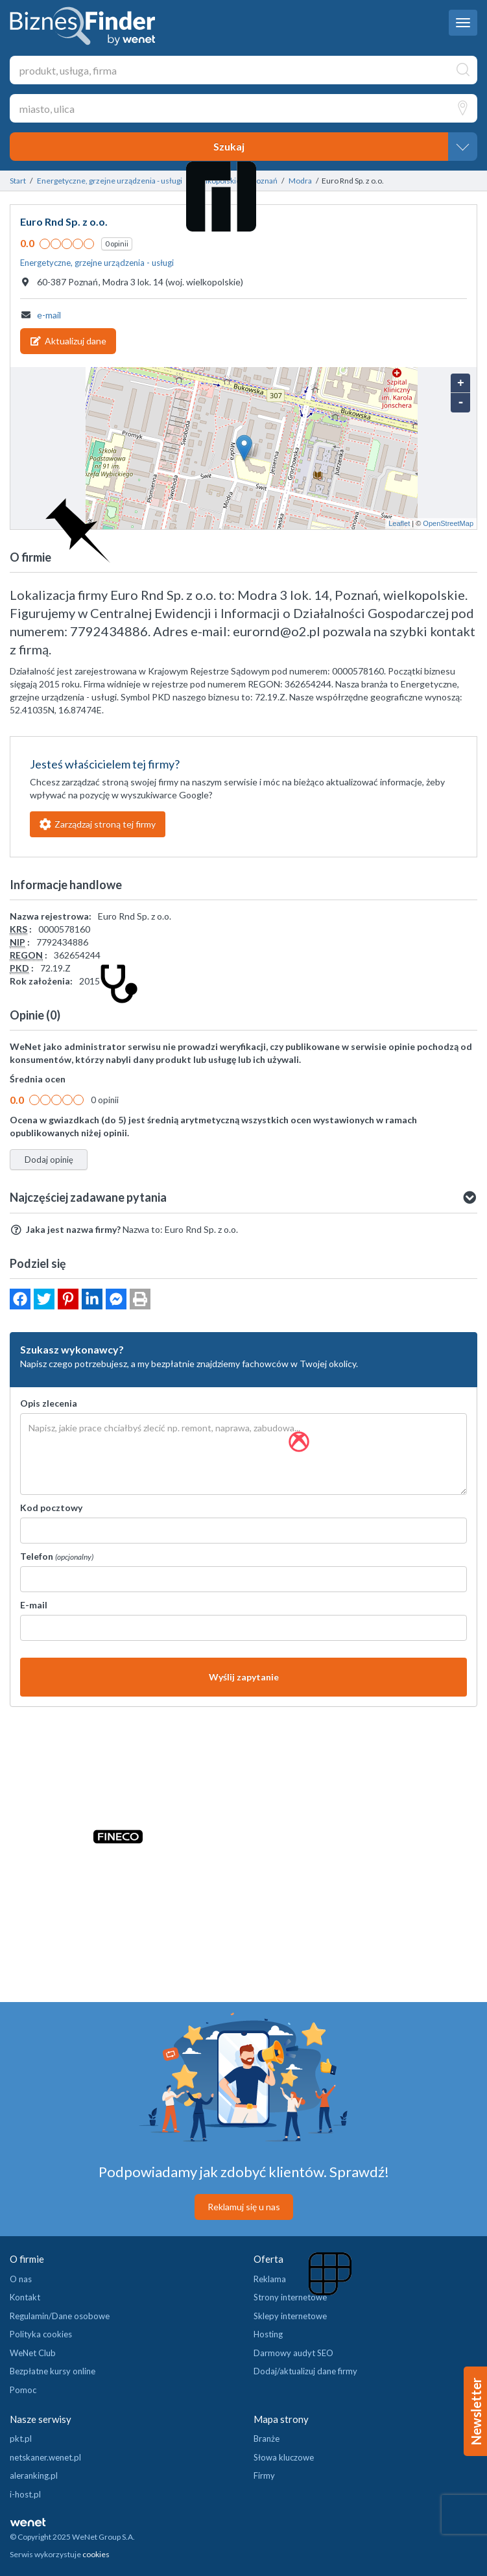 The width and height of the screenshot is (487, 2576). I want to click on manjaro linux operating system logo, so click(221, 197).